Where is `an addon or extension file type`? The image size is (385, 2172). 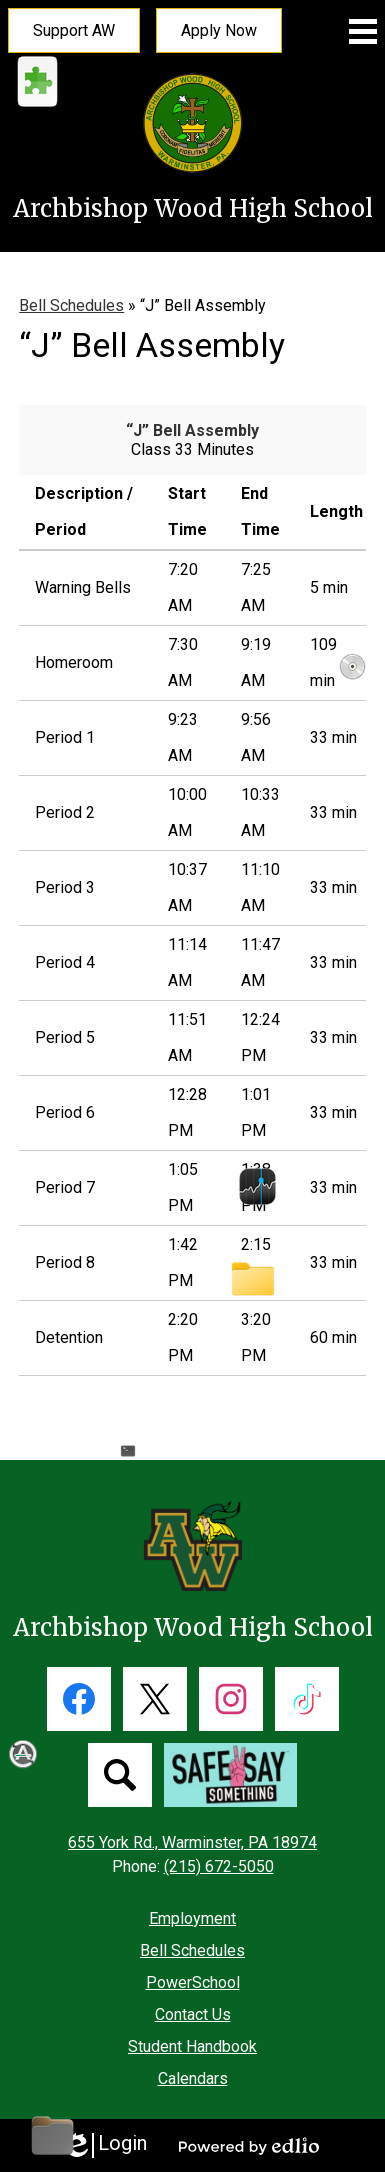
an addon or extension file type is located at coordinates (37, 81).